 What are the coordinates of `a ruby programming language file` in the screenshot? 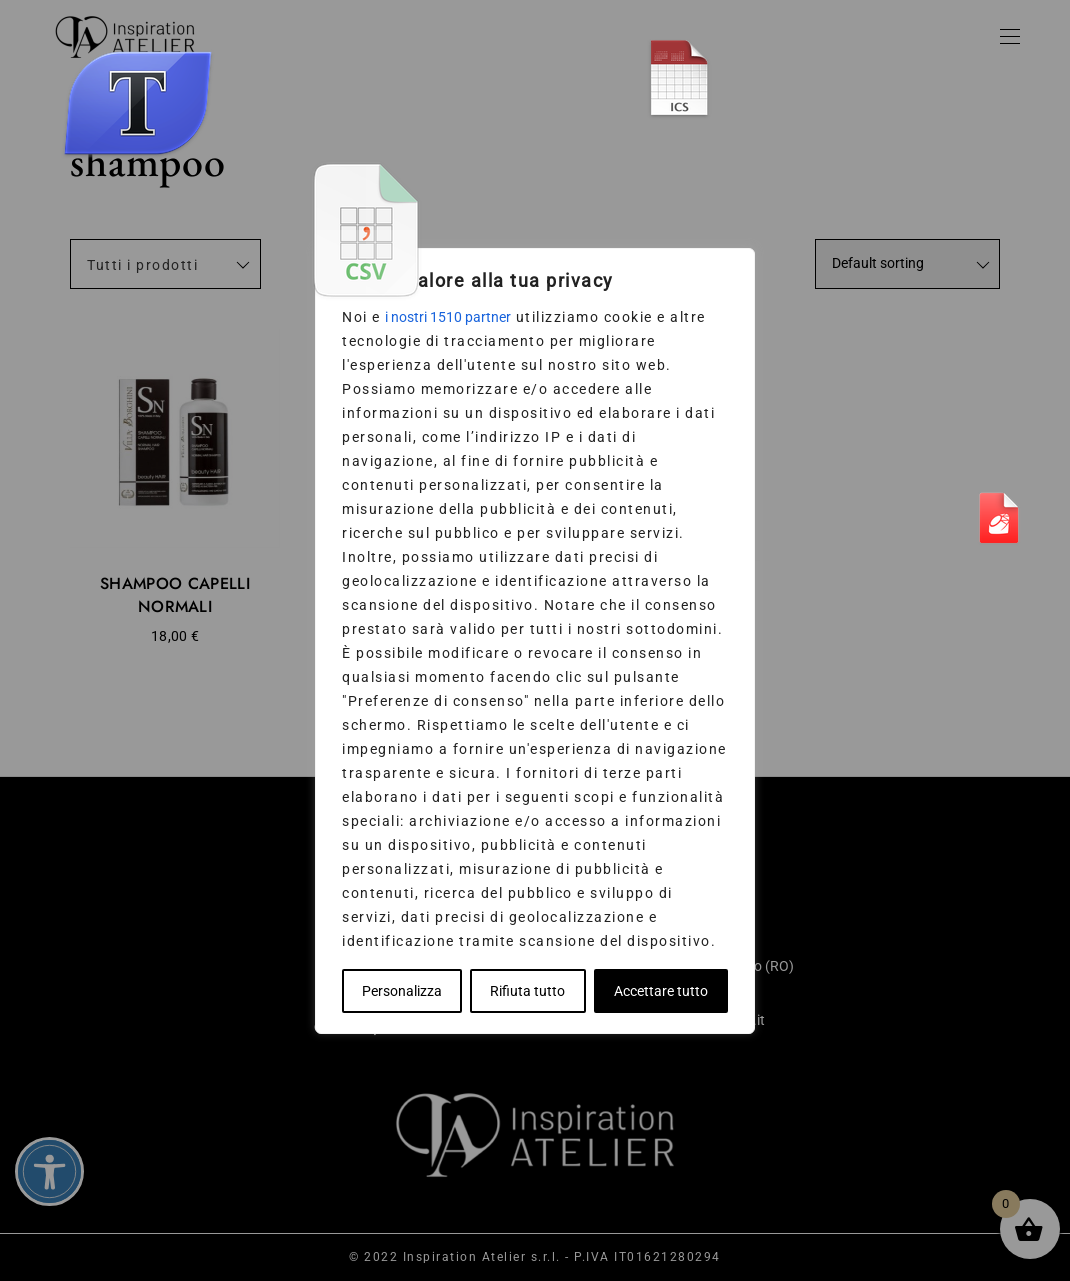 It's located at (999, 519).